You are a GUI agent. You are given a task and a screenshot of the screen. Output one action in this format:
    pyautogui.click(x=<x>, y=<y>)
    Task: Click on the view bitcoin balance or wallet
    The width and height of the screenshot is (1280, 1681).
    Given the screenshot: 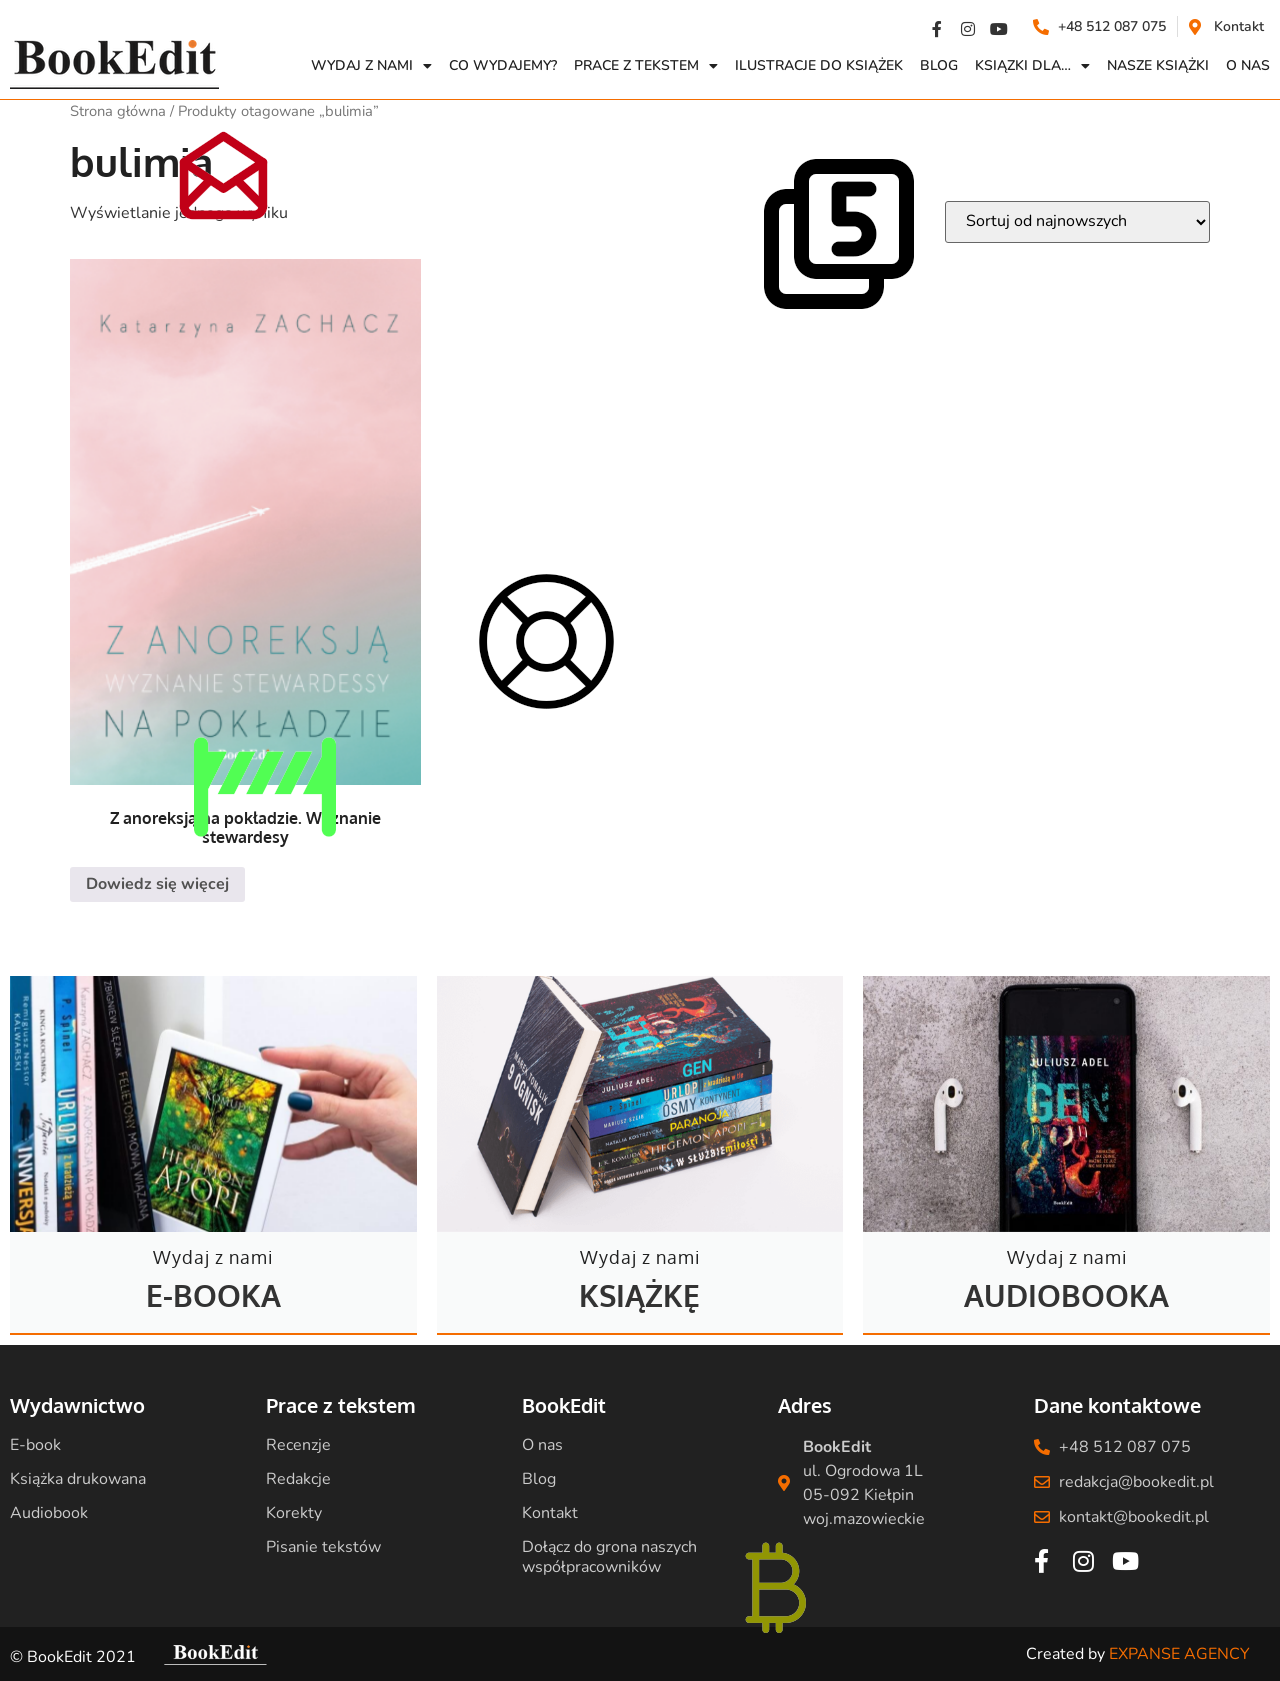 What is the action you would take?
    pyautogui.click(x=772, y=1589)
    